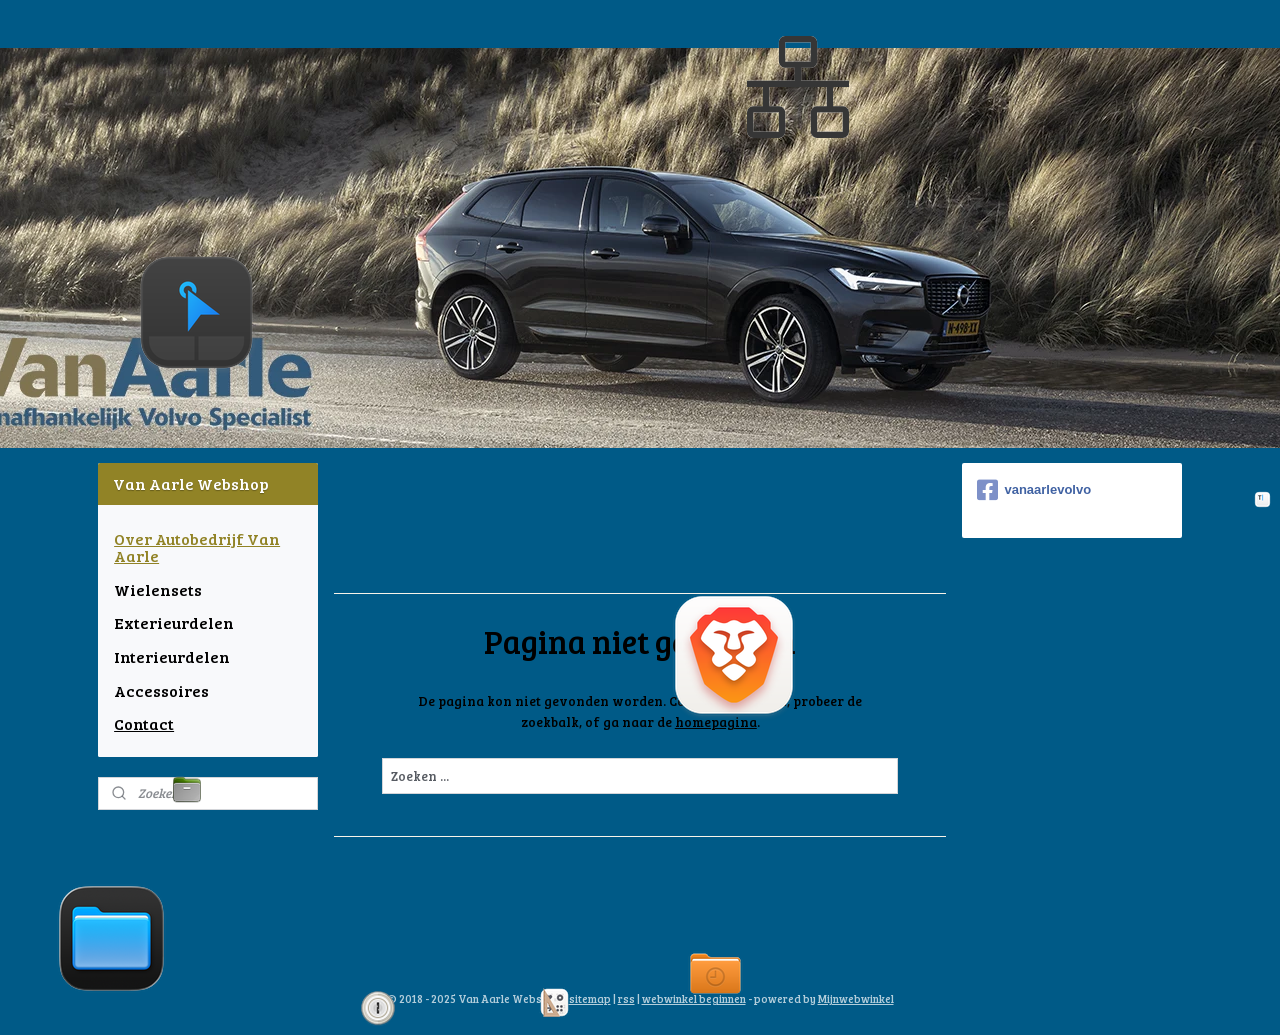  What do you see at coordinates (798, 87) in the screenshot?
I see `view wired network connections` at bounding box center [798, 87].